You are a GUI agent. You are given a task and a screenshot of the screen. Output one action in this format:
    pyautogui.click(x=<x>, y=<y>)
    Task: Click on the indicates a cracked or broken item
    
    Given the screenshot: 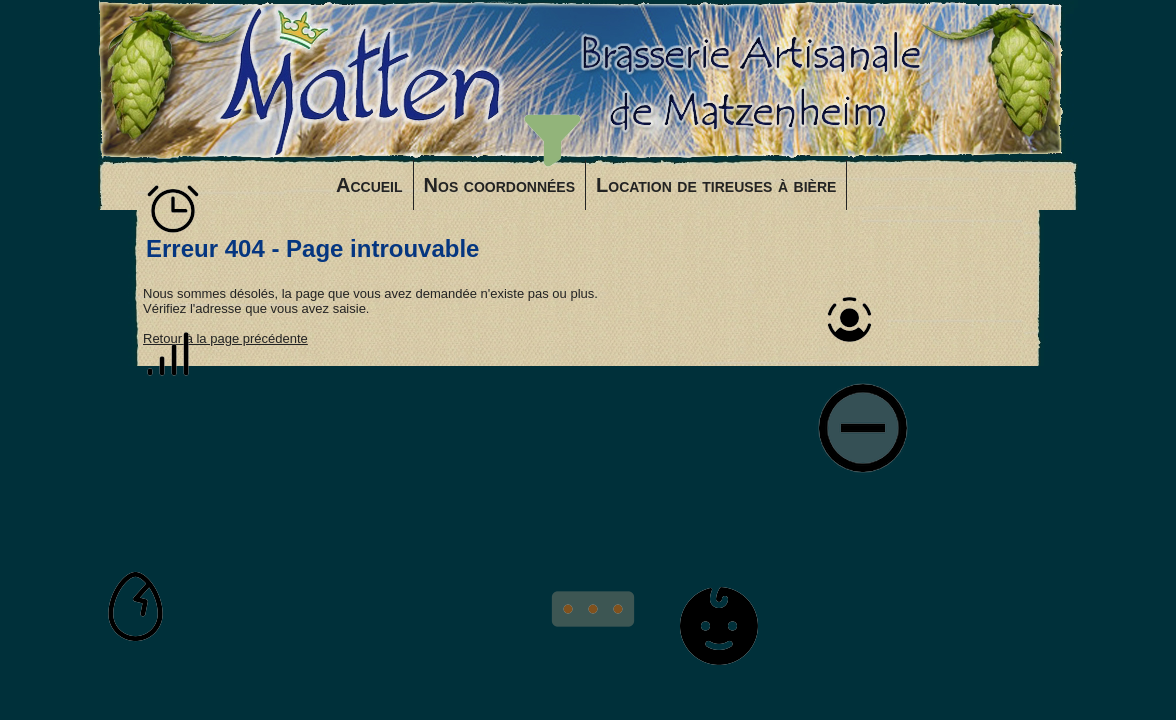 What is the action you would take?
    pyautogui.click(x=135, y=606)
    